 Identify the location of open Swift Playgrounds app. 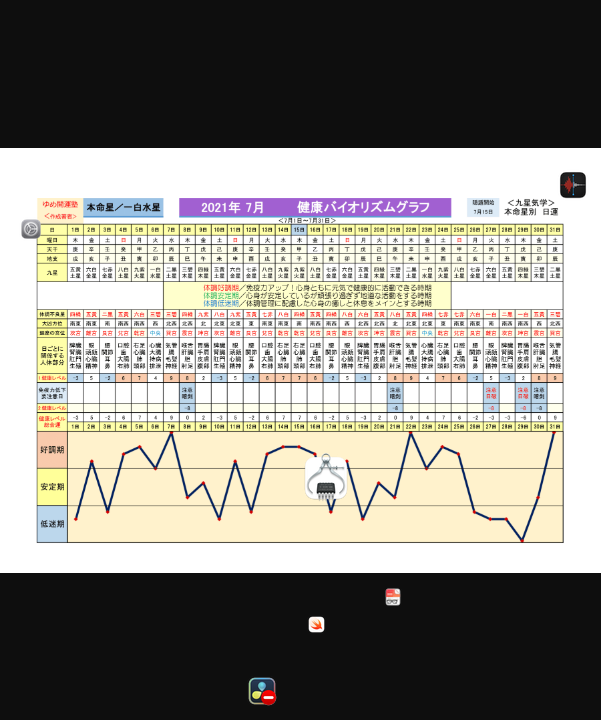
(316, 624).